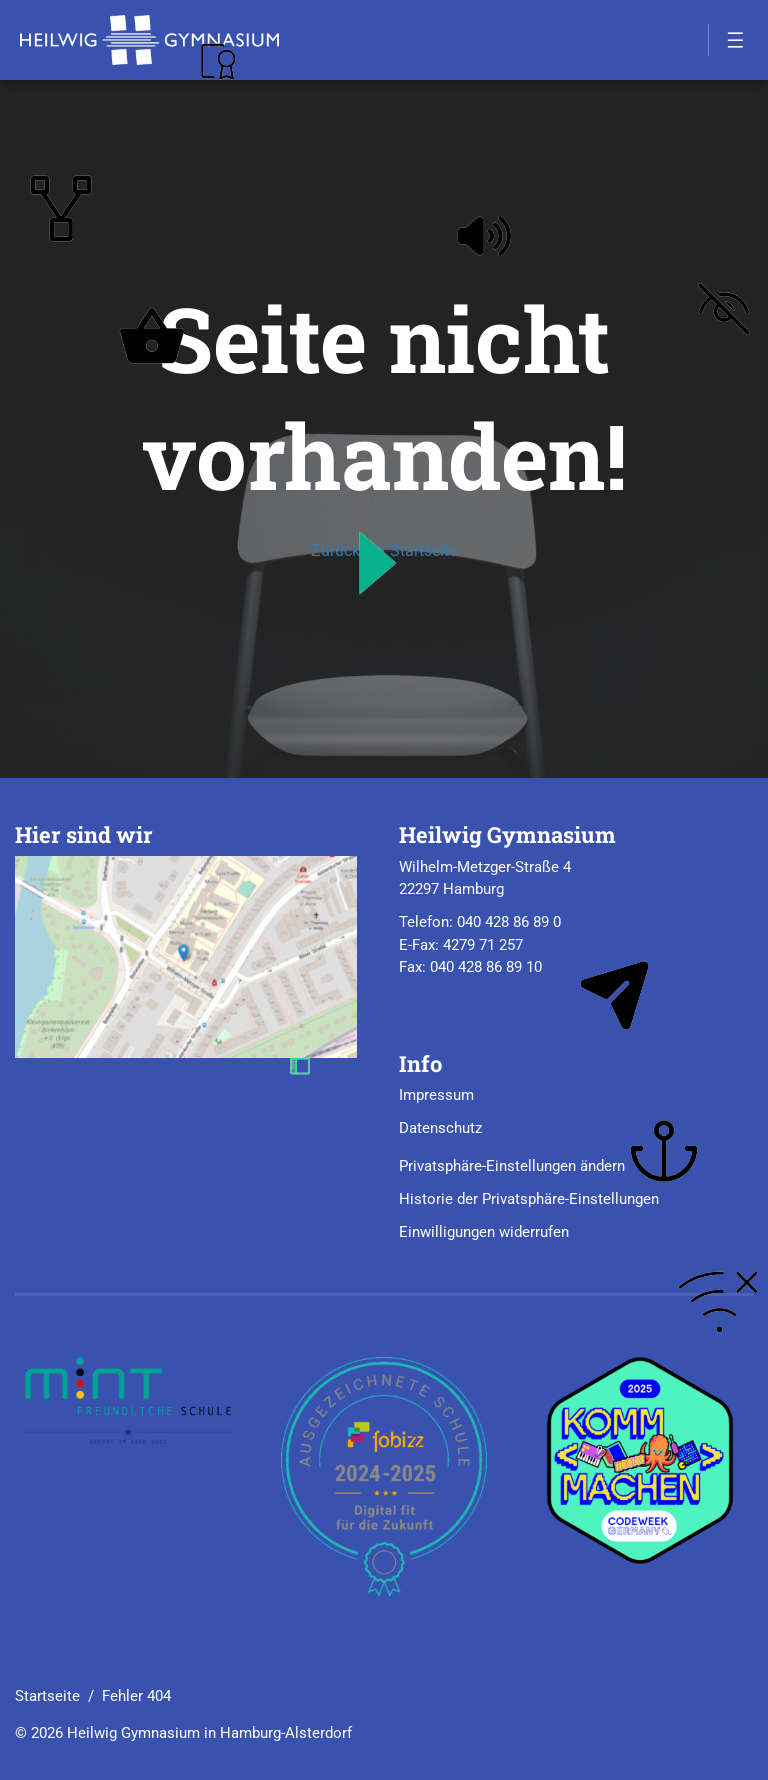 Image resolution: width=768 pixels, height=1780 pixels. I want to click on hide password or sensitive text, so click(724, 309).